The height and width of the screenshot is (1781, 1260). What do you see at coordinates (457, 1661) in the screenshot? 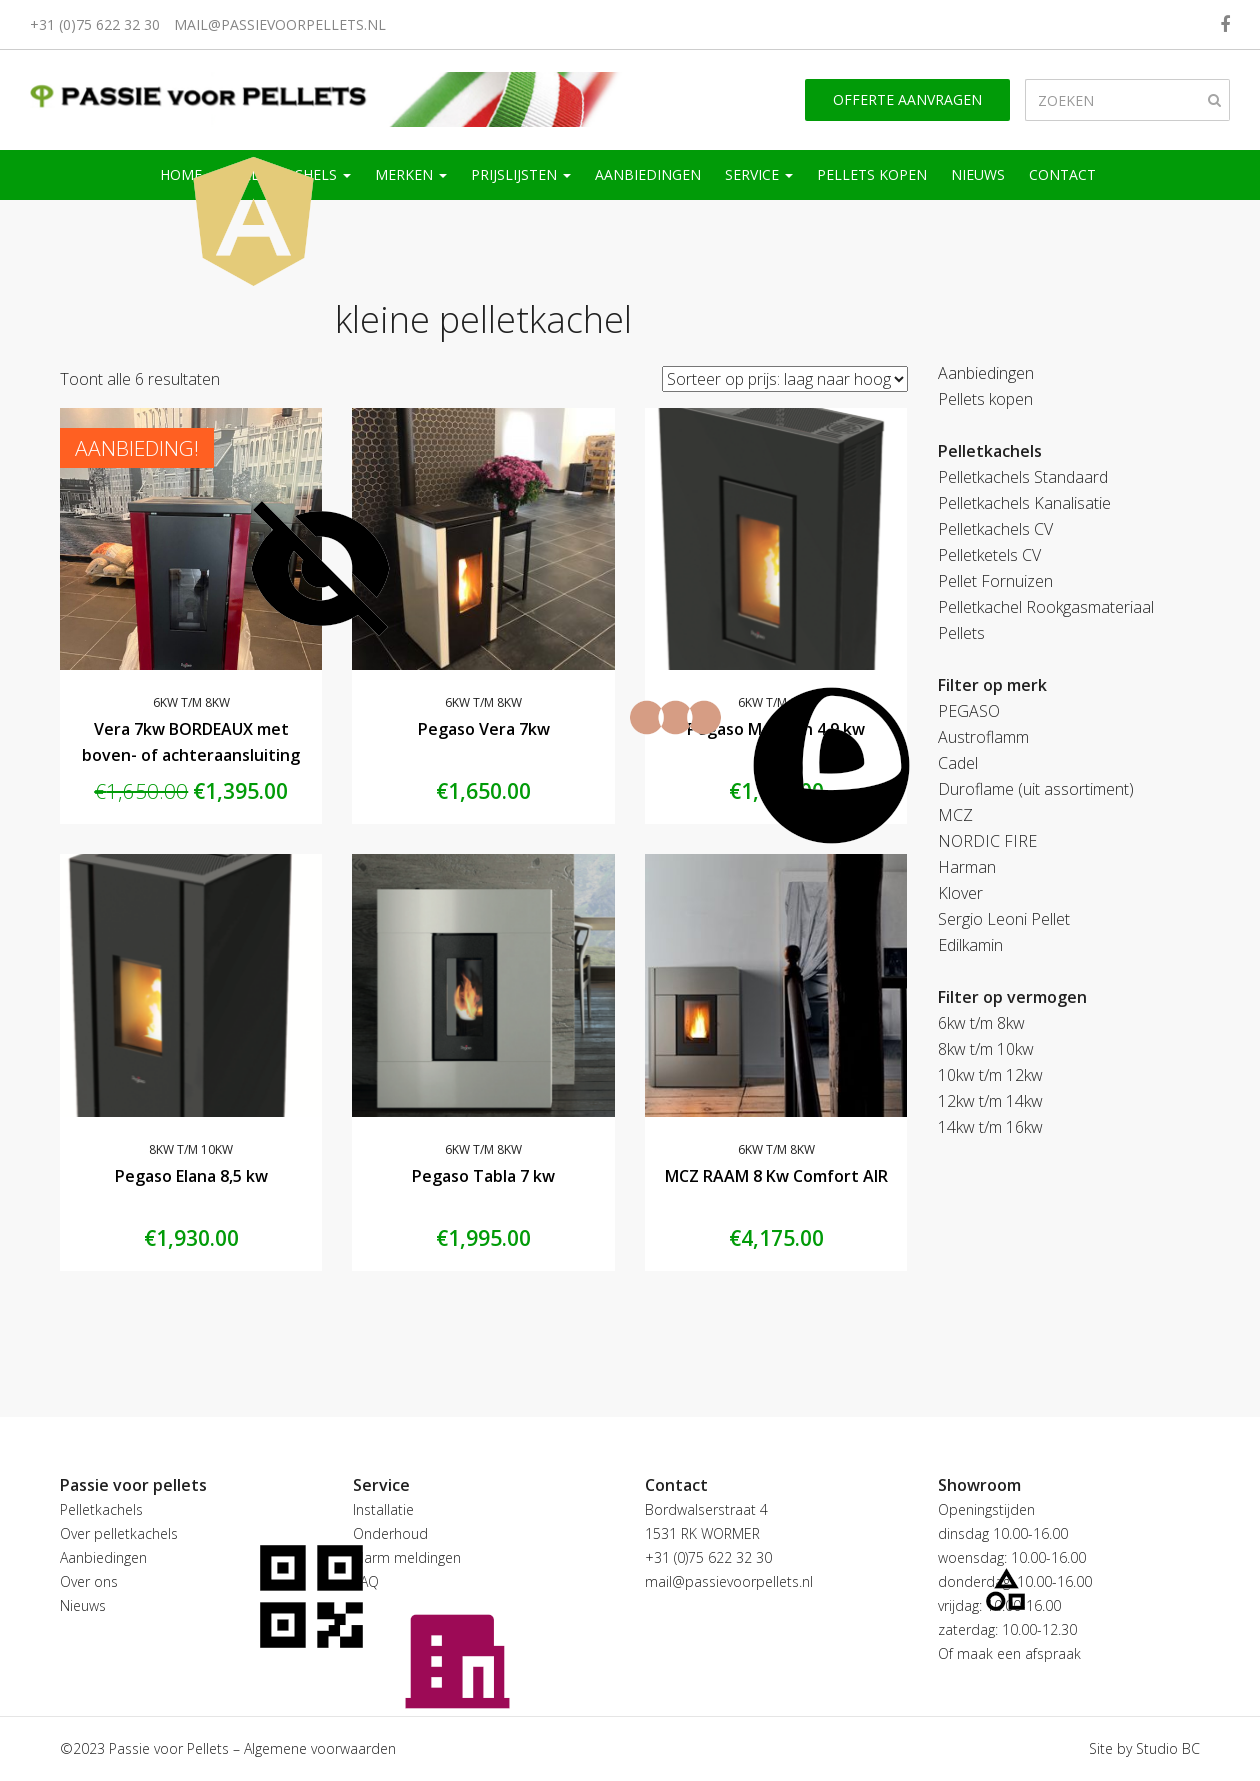
I see `find nearby hotels or accommodations` at bounding box center [457, 1661].